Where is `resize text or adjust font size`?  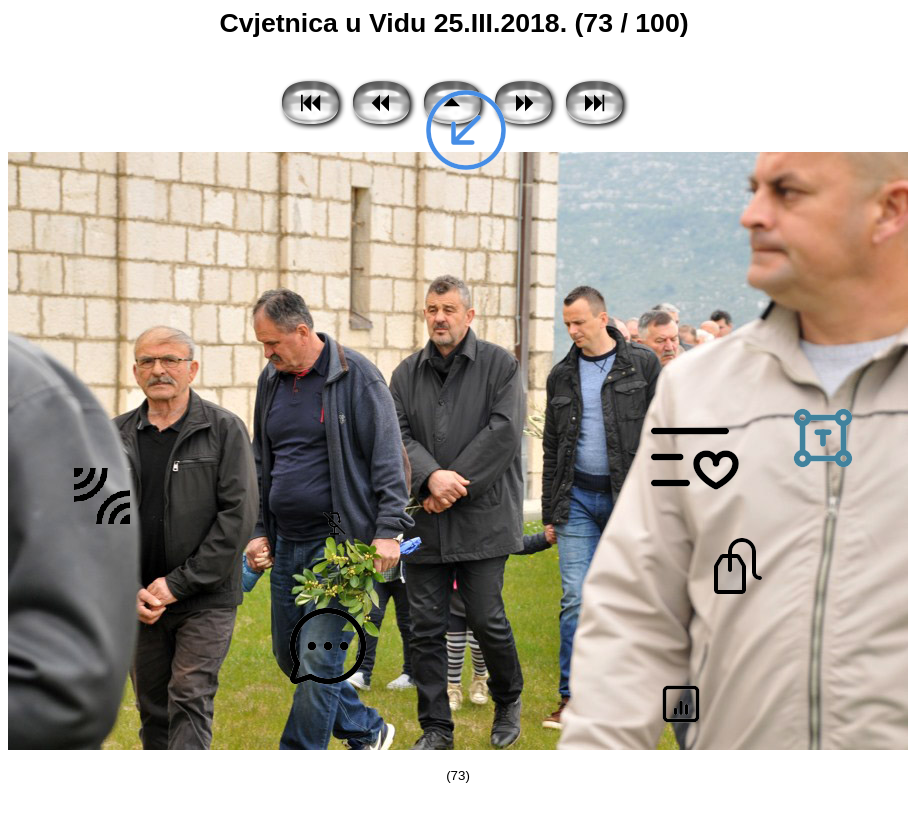 resize text or adjust font size is located at coordinates (823, 438).